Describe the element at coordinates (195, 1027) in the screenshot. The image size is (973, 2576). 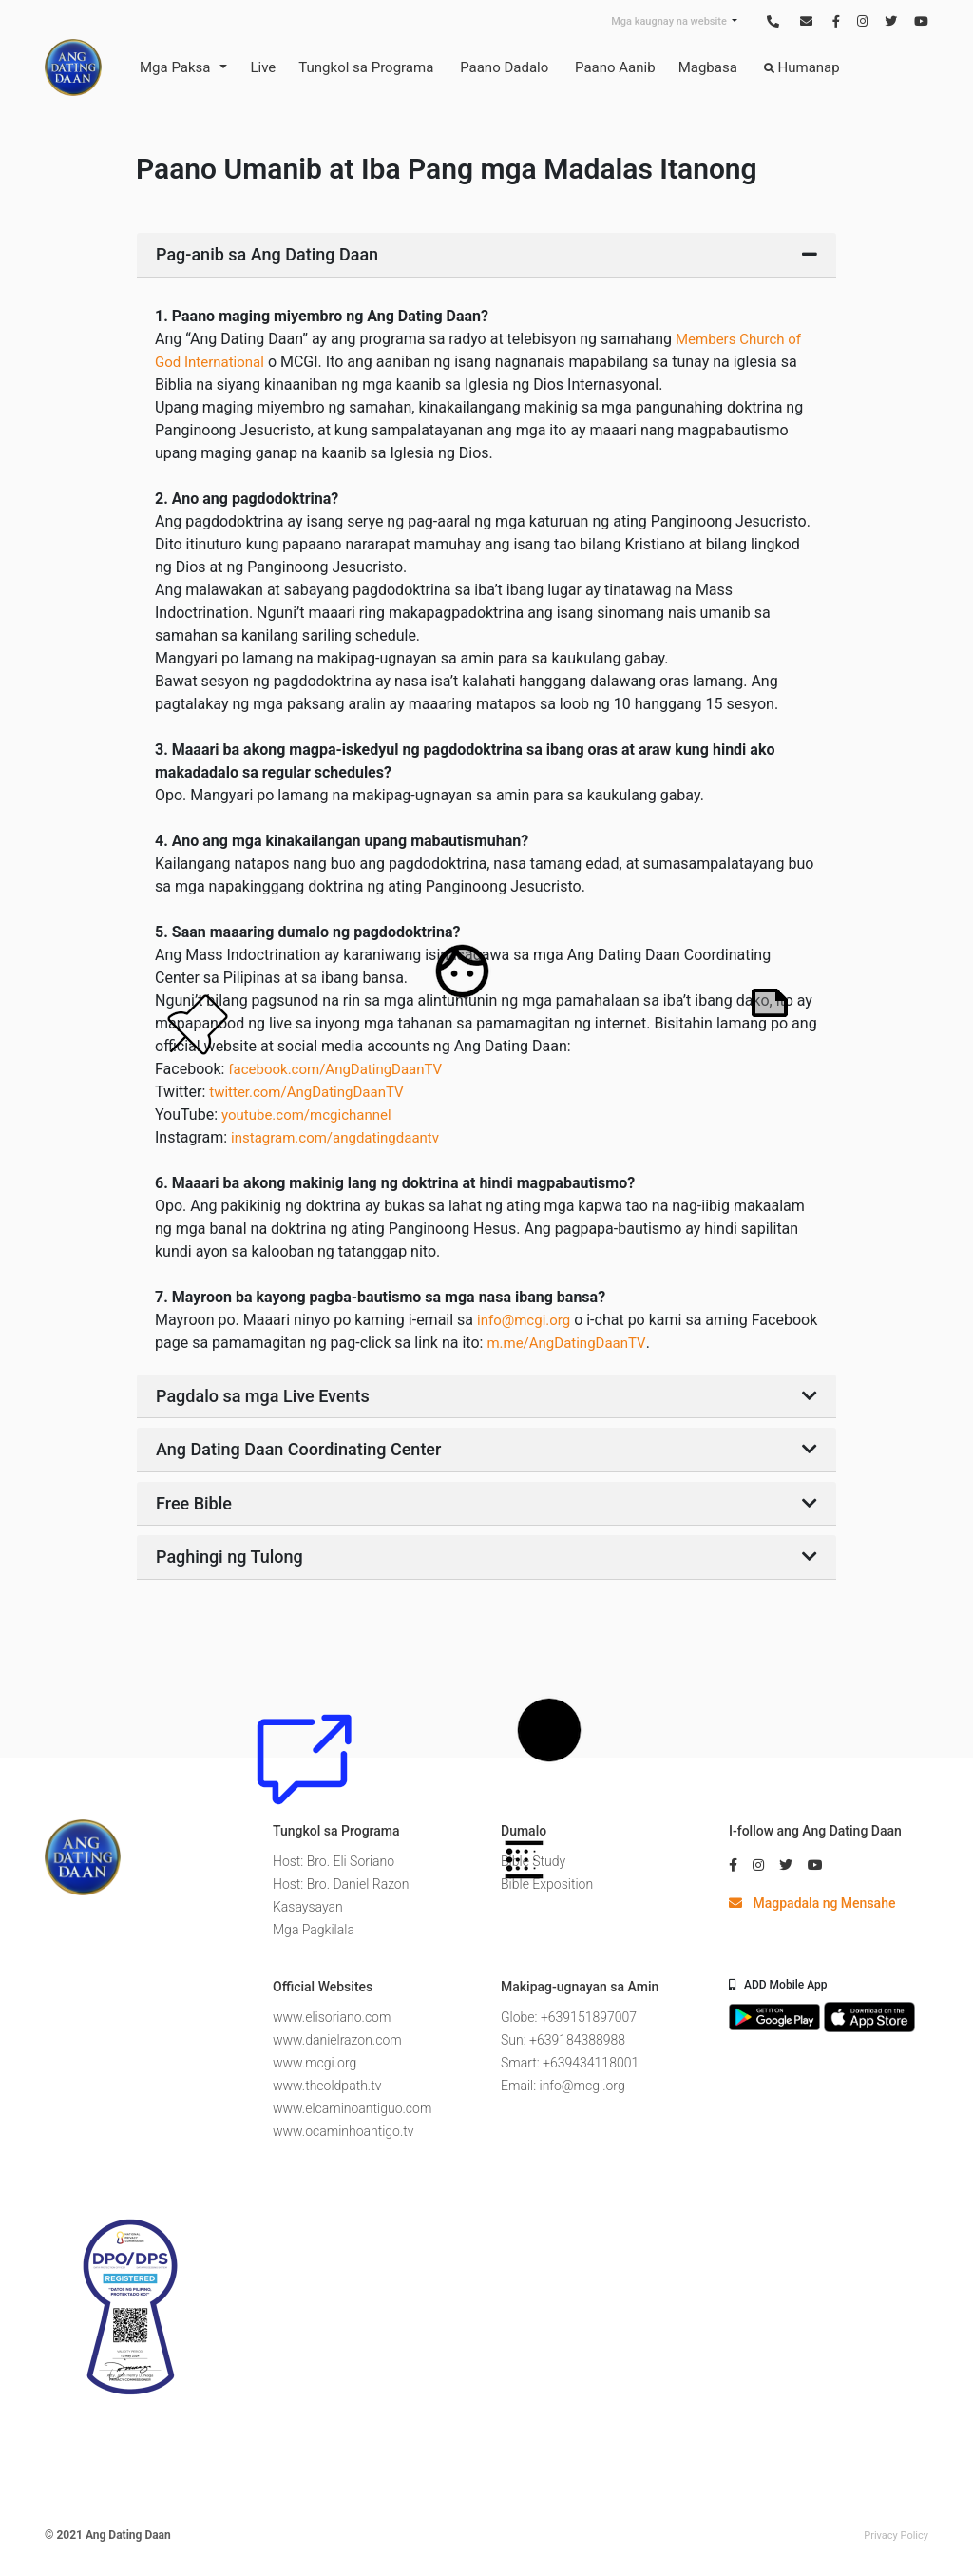
I see `pin an item to keep it visible` at that location.